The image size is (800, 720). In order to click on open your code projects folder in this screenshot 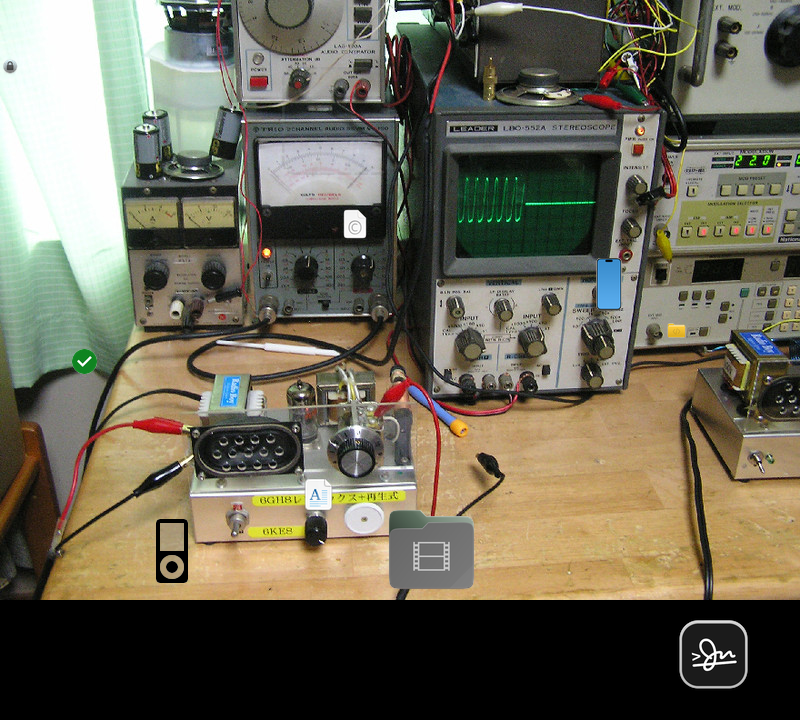, I will do `click(676, 330)`.